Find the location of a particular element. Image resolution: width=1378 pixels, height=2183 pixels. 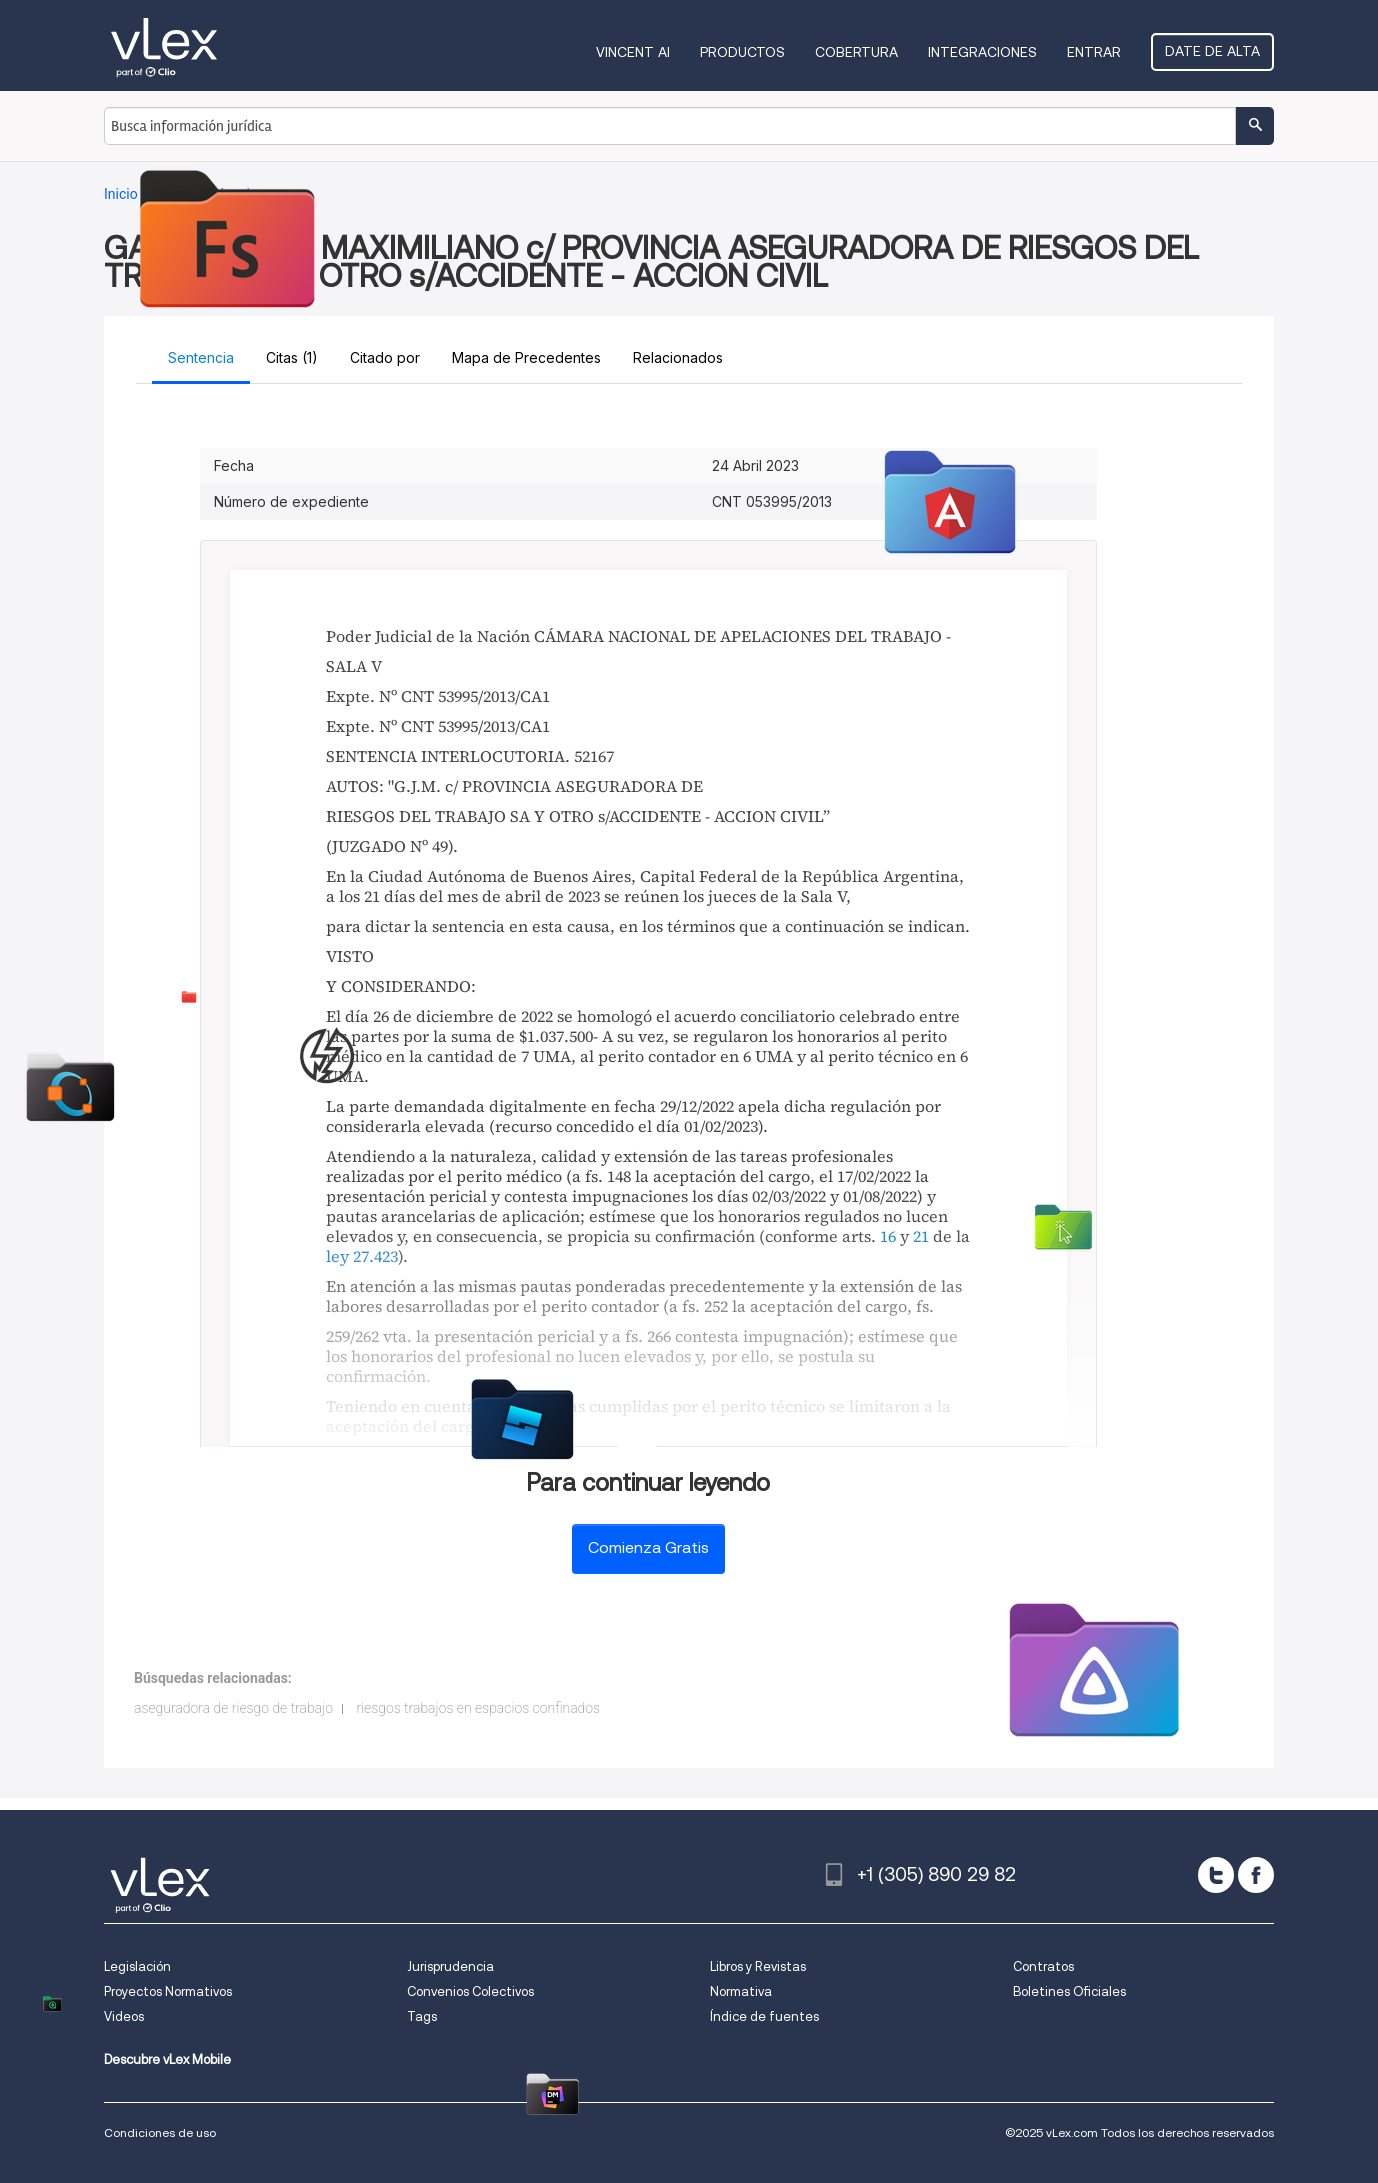

folder containing cursor or pointer assets is located at coordinates (1063, 1228).